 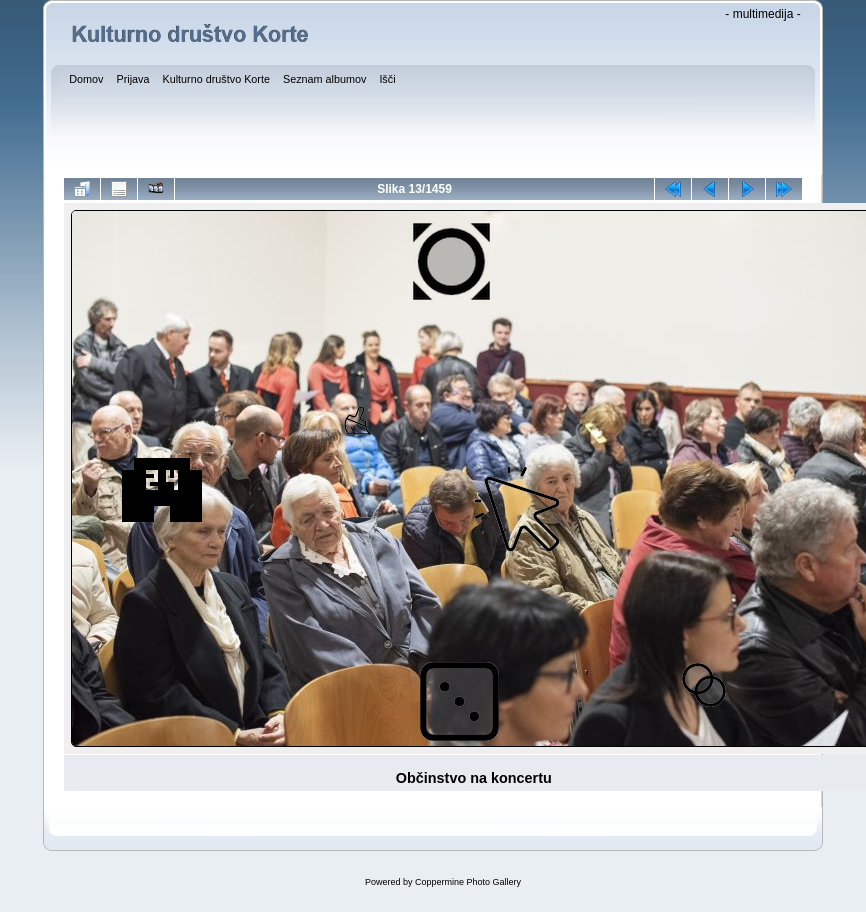 What do you see at coordinates (451, 261) in the screenshot?
I see `expand all items or content` at bounding box center [451, 261].